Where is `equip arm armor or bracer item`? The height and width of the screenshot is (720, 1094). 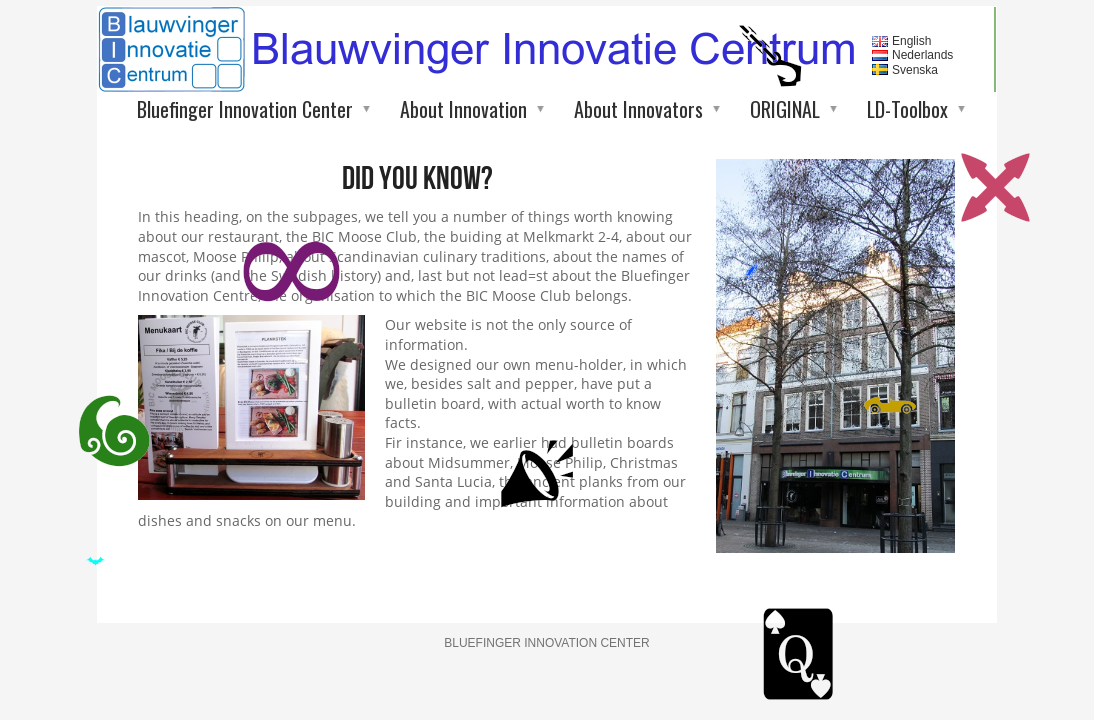 equip arm armor or bracer item is located at coordinates (751, 271).